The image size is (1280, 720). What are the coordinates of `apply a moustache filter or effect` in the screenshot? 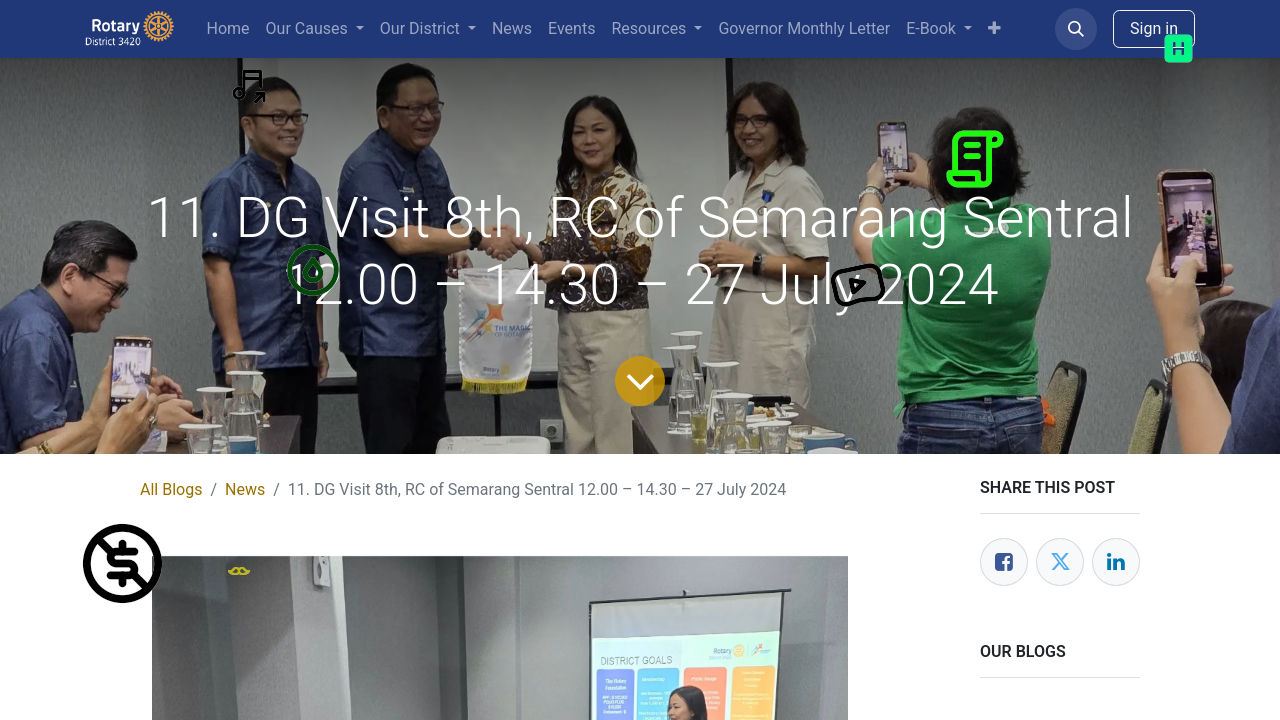 It's located at (239, 571).